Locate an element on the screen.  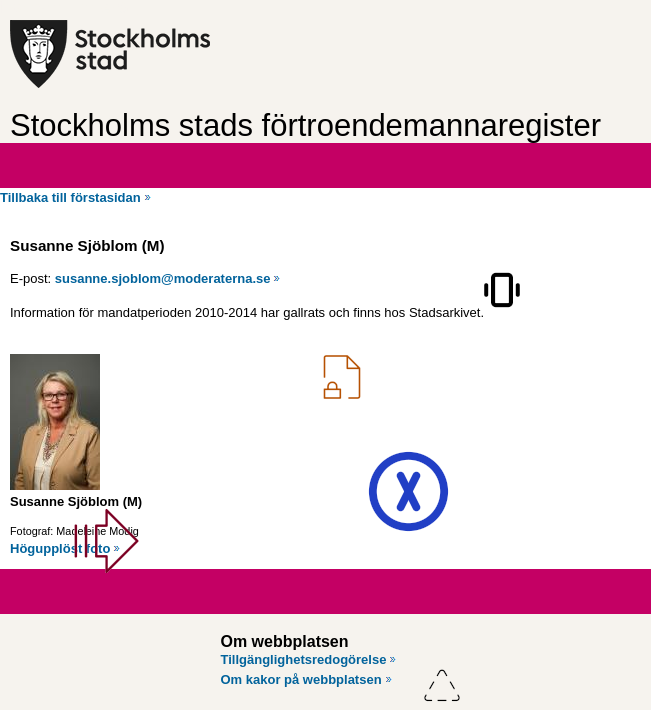
indicates incomplete or pending status is located at coordinates (442, 686).